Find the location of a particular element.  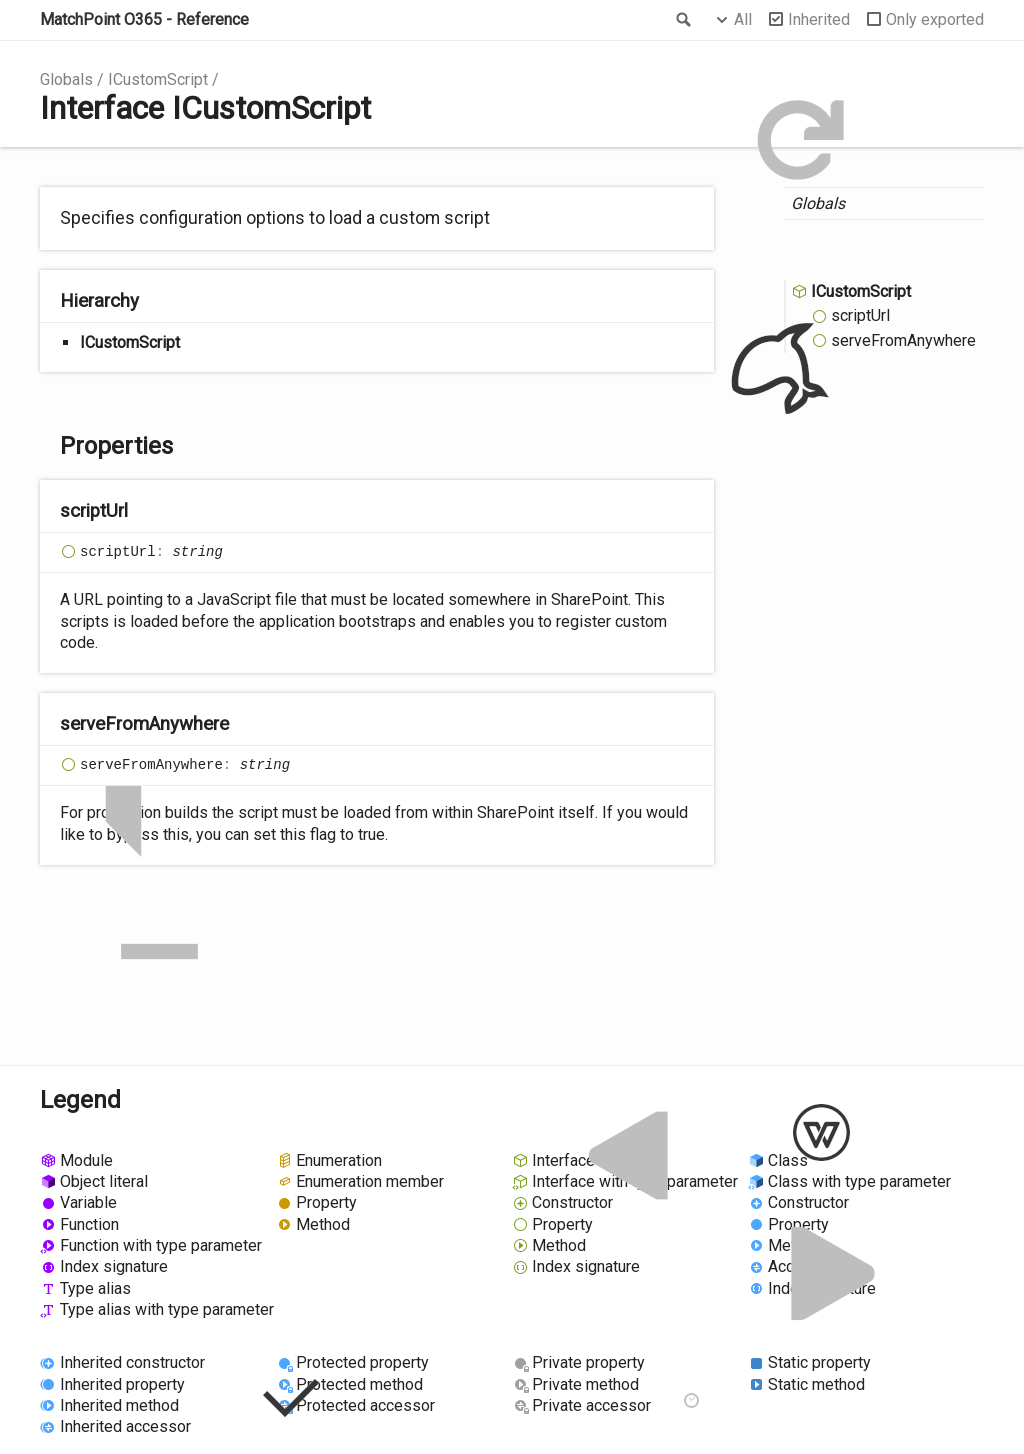

move selection cursor to end of text (right-to-left mode) is located at coordinates (123, 821).